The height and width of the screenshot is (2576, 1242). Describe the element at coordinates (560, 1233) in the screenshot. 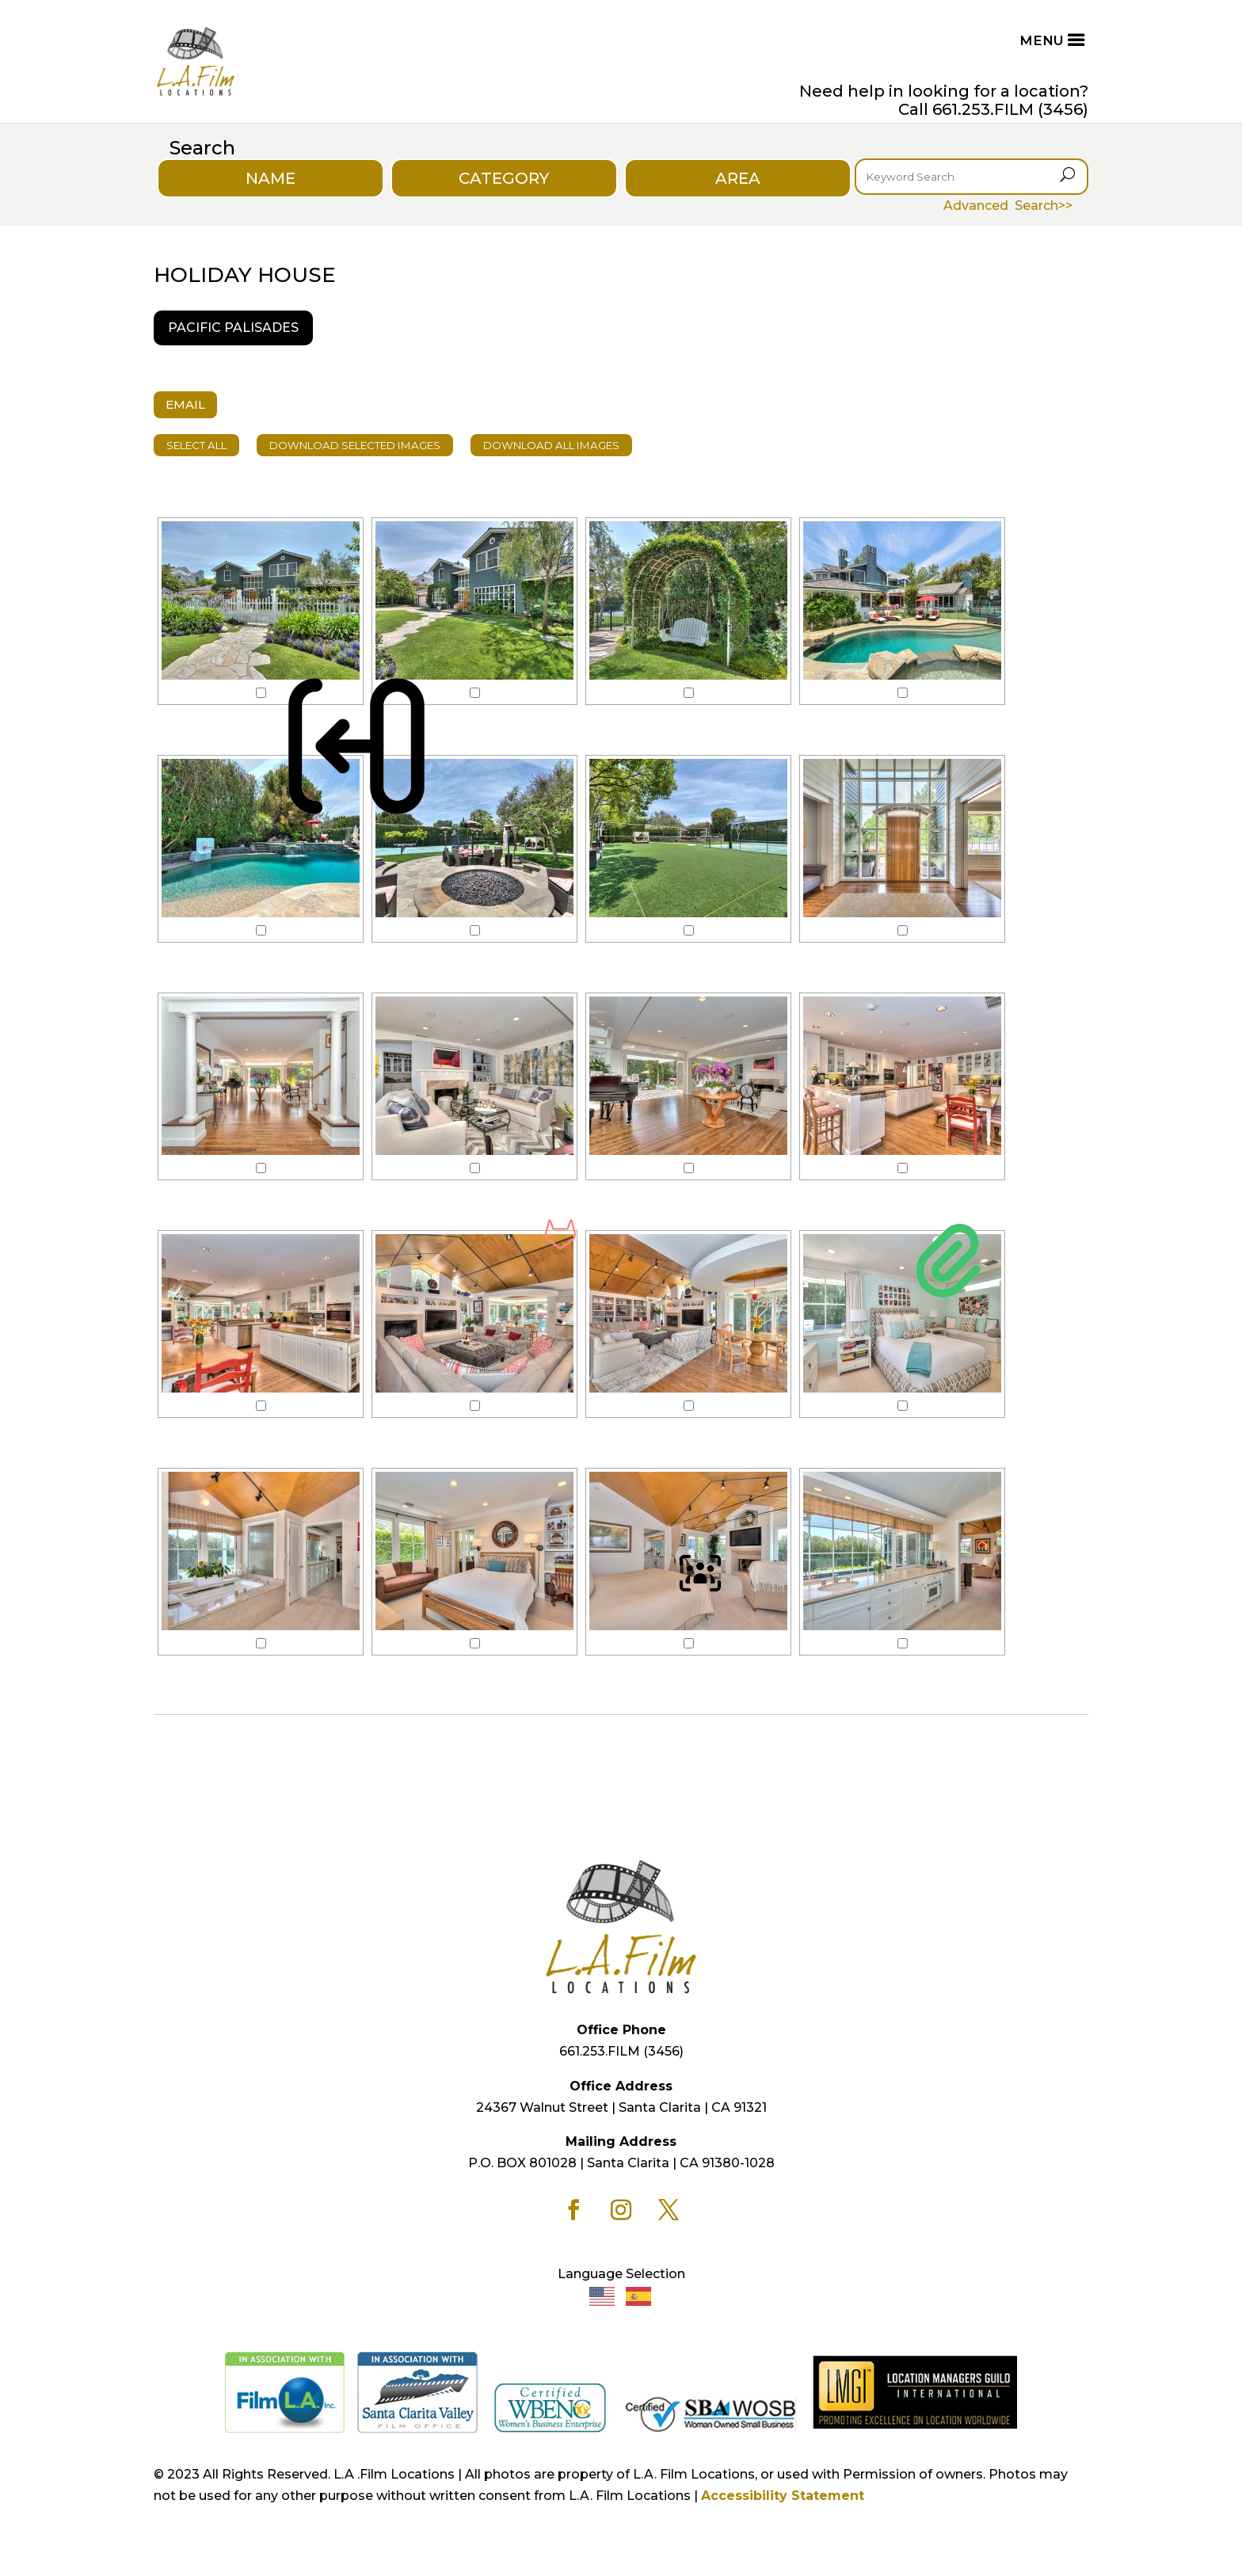

I see `open gitlab repository` at that location.